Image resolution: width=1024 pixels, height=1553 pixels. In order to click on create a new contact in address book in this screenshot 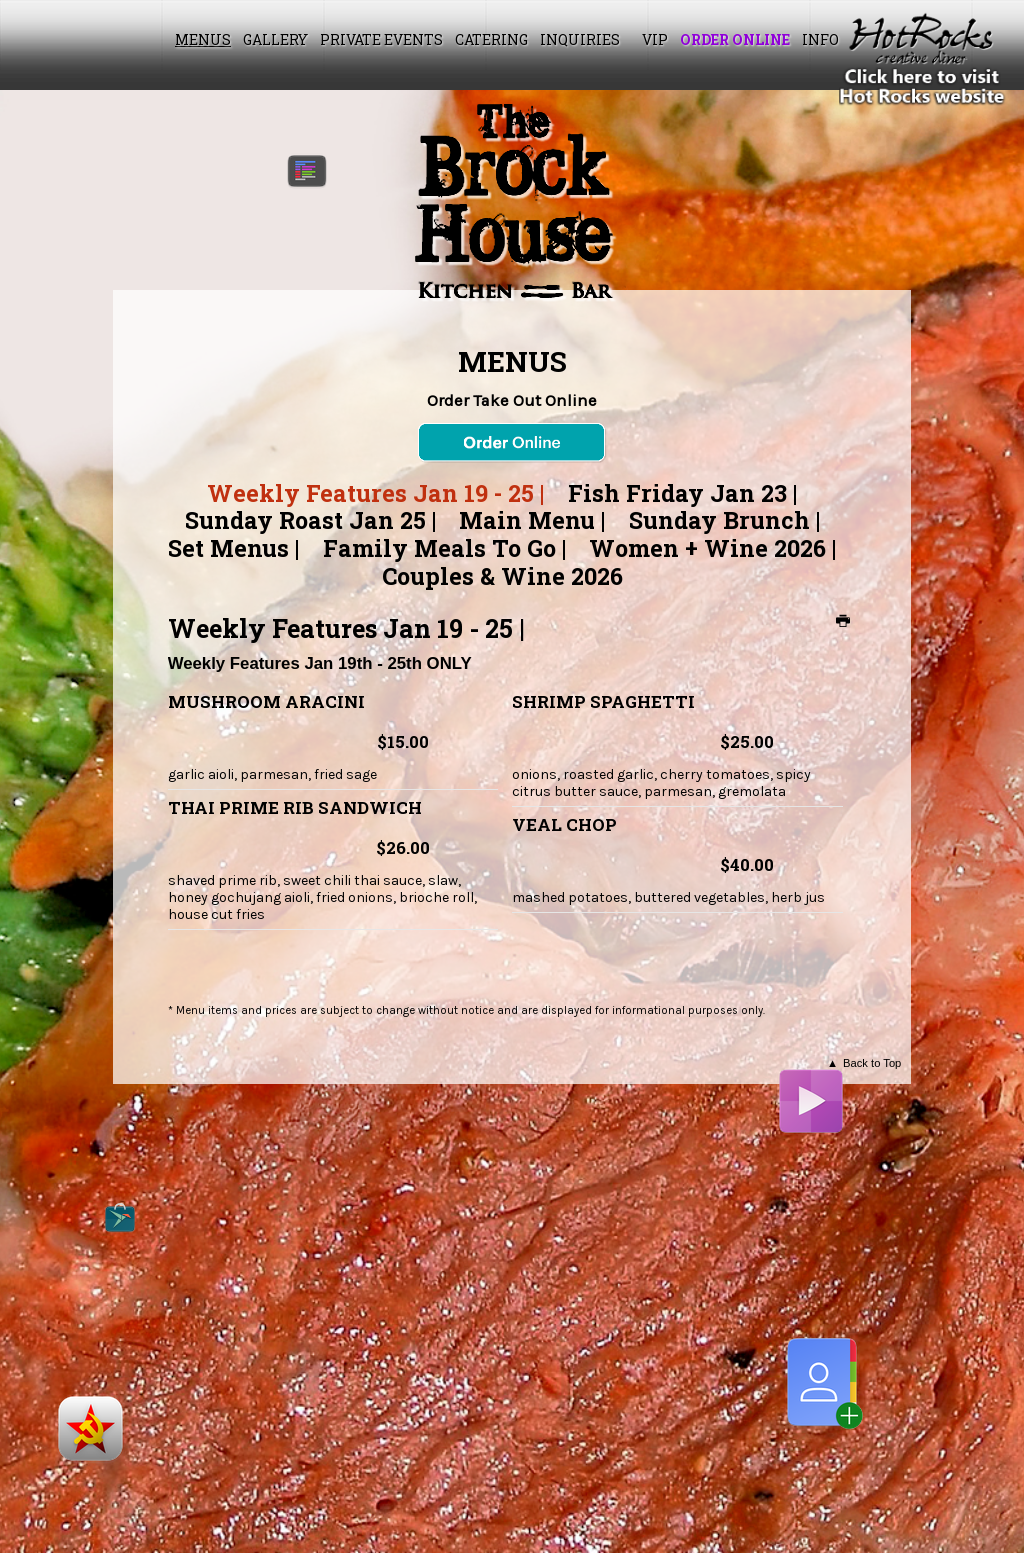, I will do `click(822, 1382)`.